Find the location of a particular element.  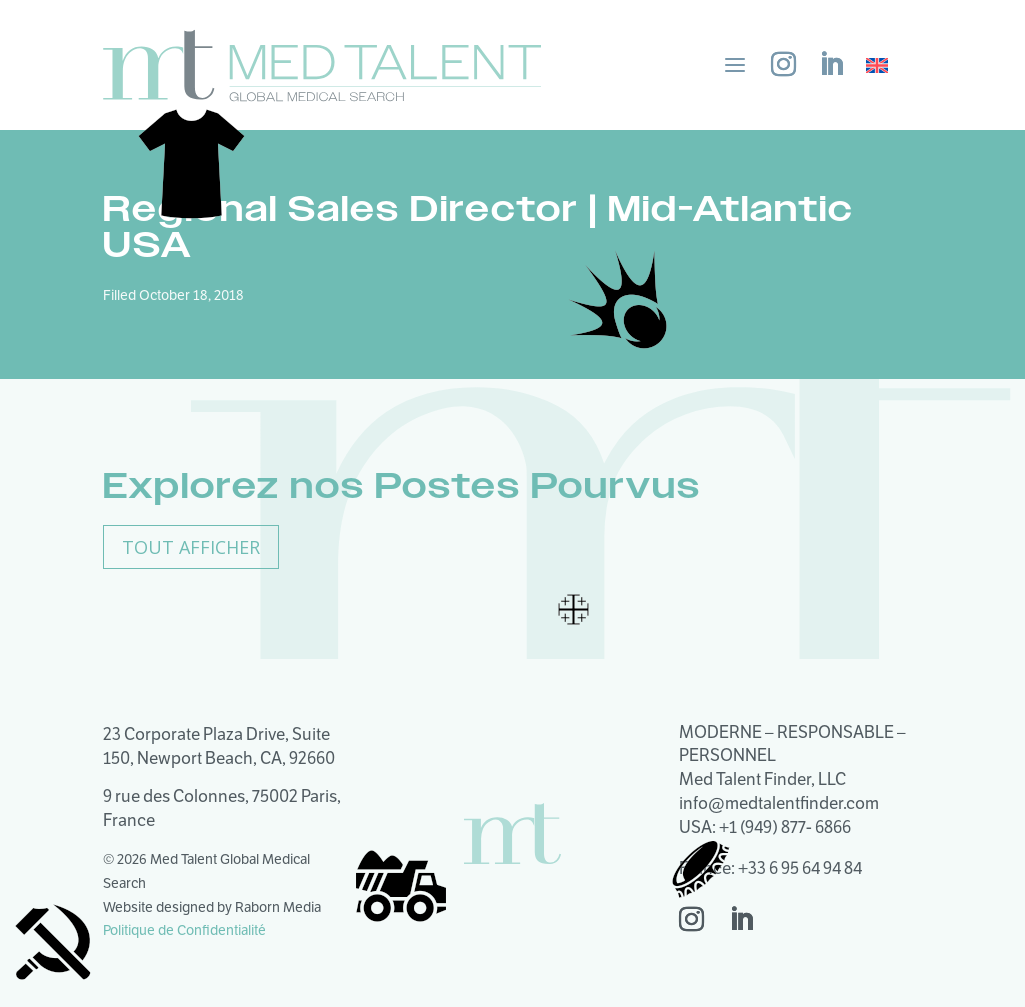

bottle cap collectible item in a game inventory is located at coordinates (701, 869).